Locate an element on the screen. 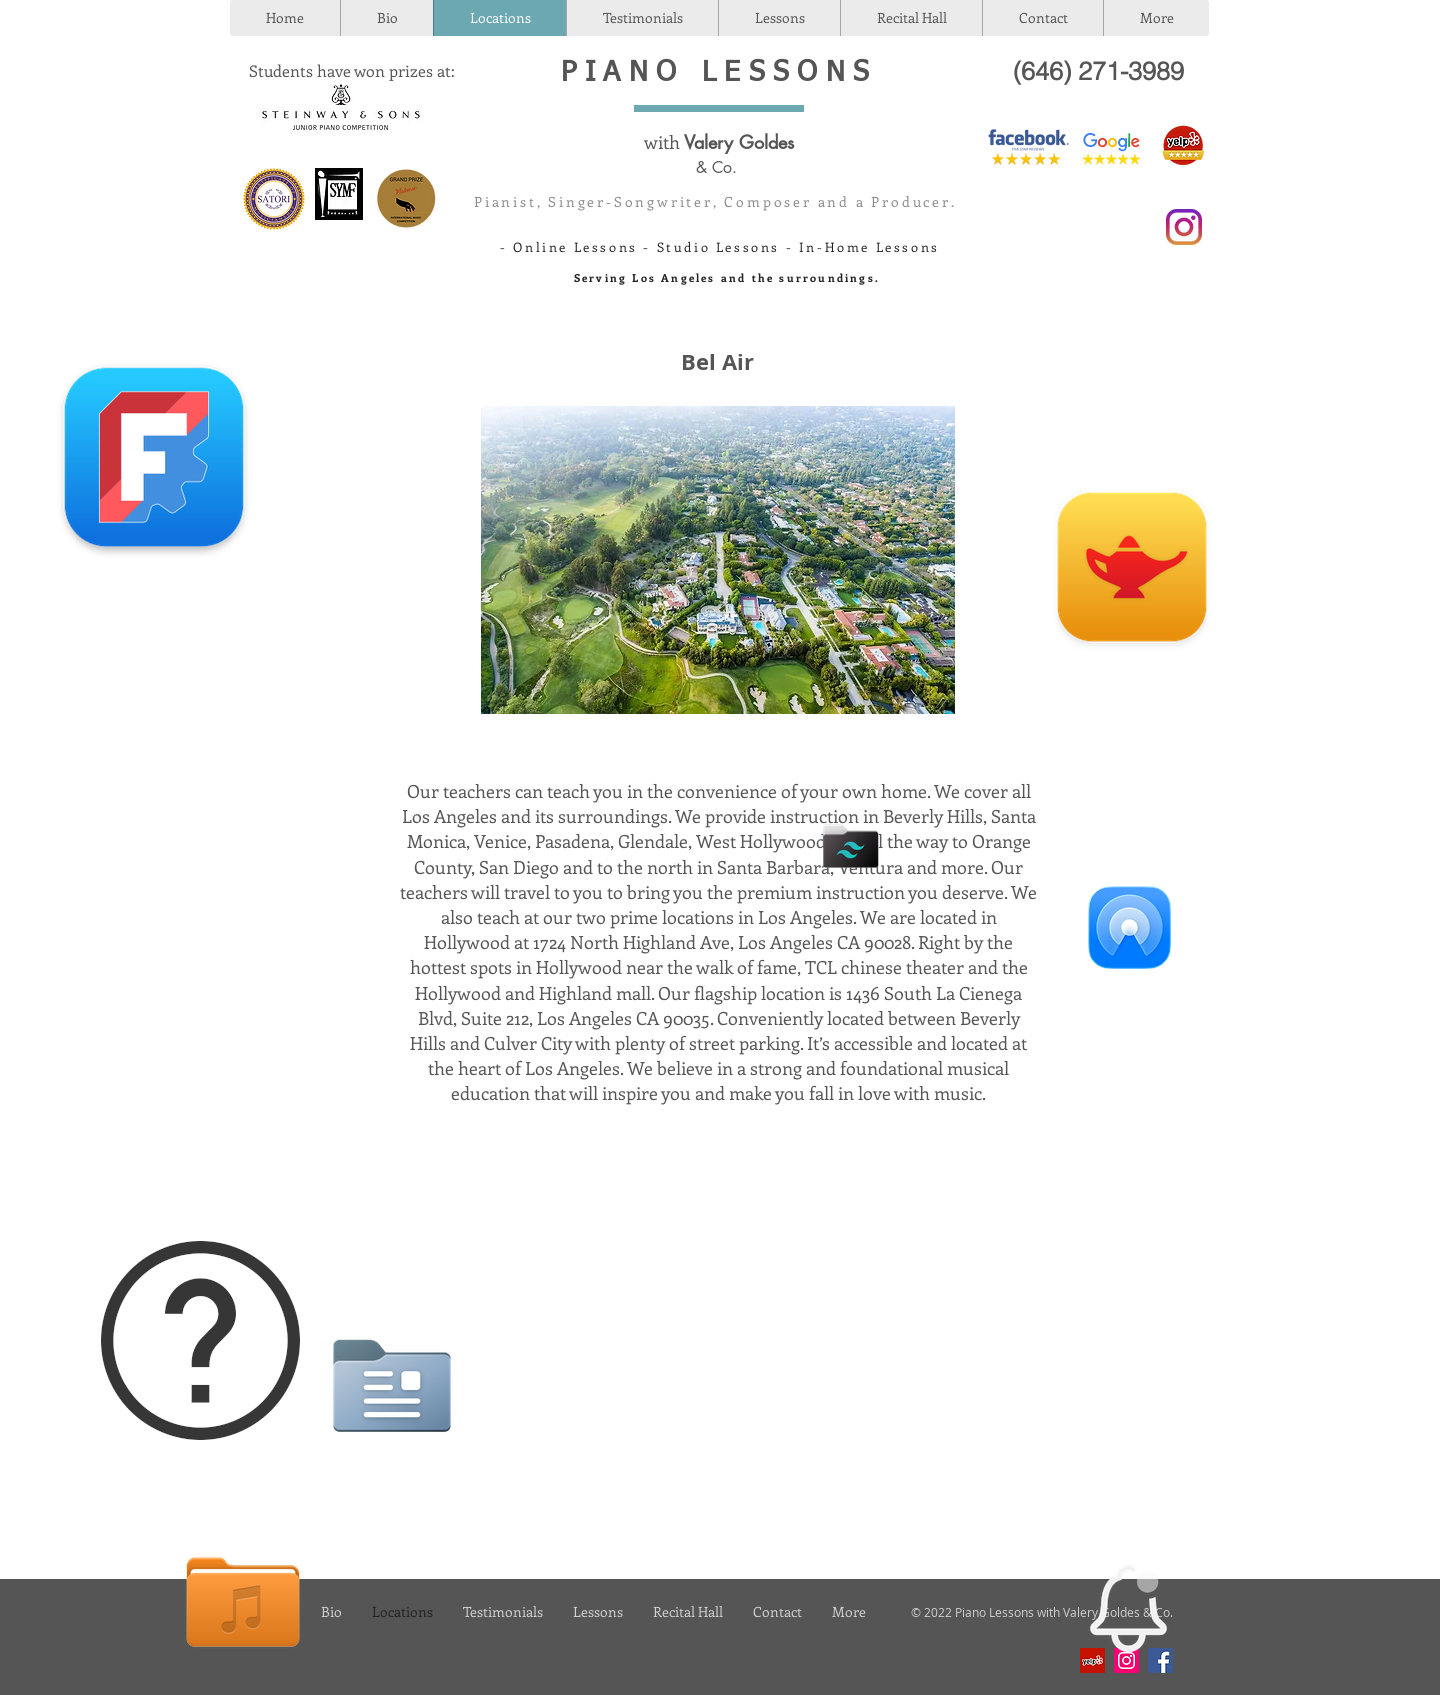 This screenshot has width=1440, height=1695. open geany text editor is located at coordinates (1132, 567).